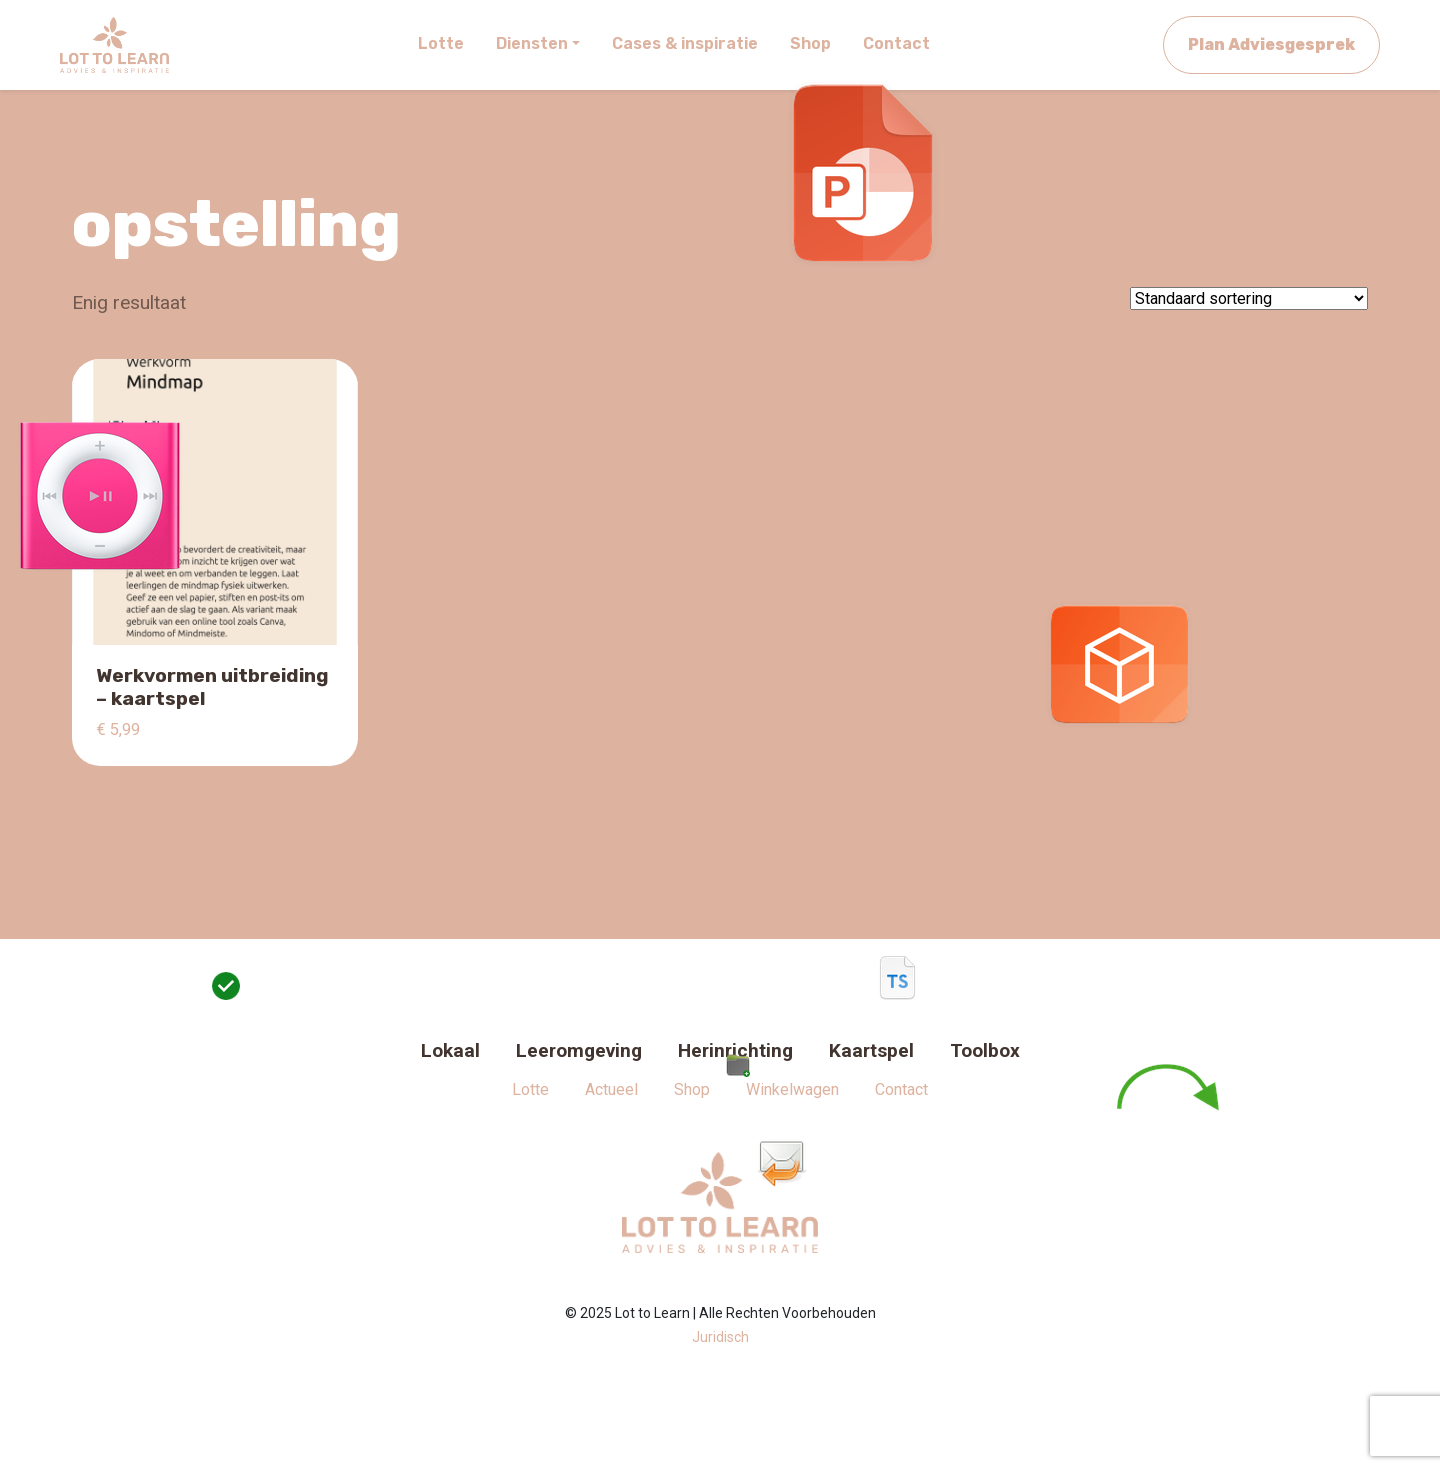  What do you see at coordinates (781, 1159) in the screenshot?
I see `reply to the sender of this email` at bounding box center [781, 1159].